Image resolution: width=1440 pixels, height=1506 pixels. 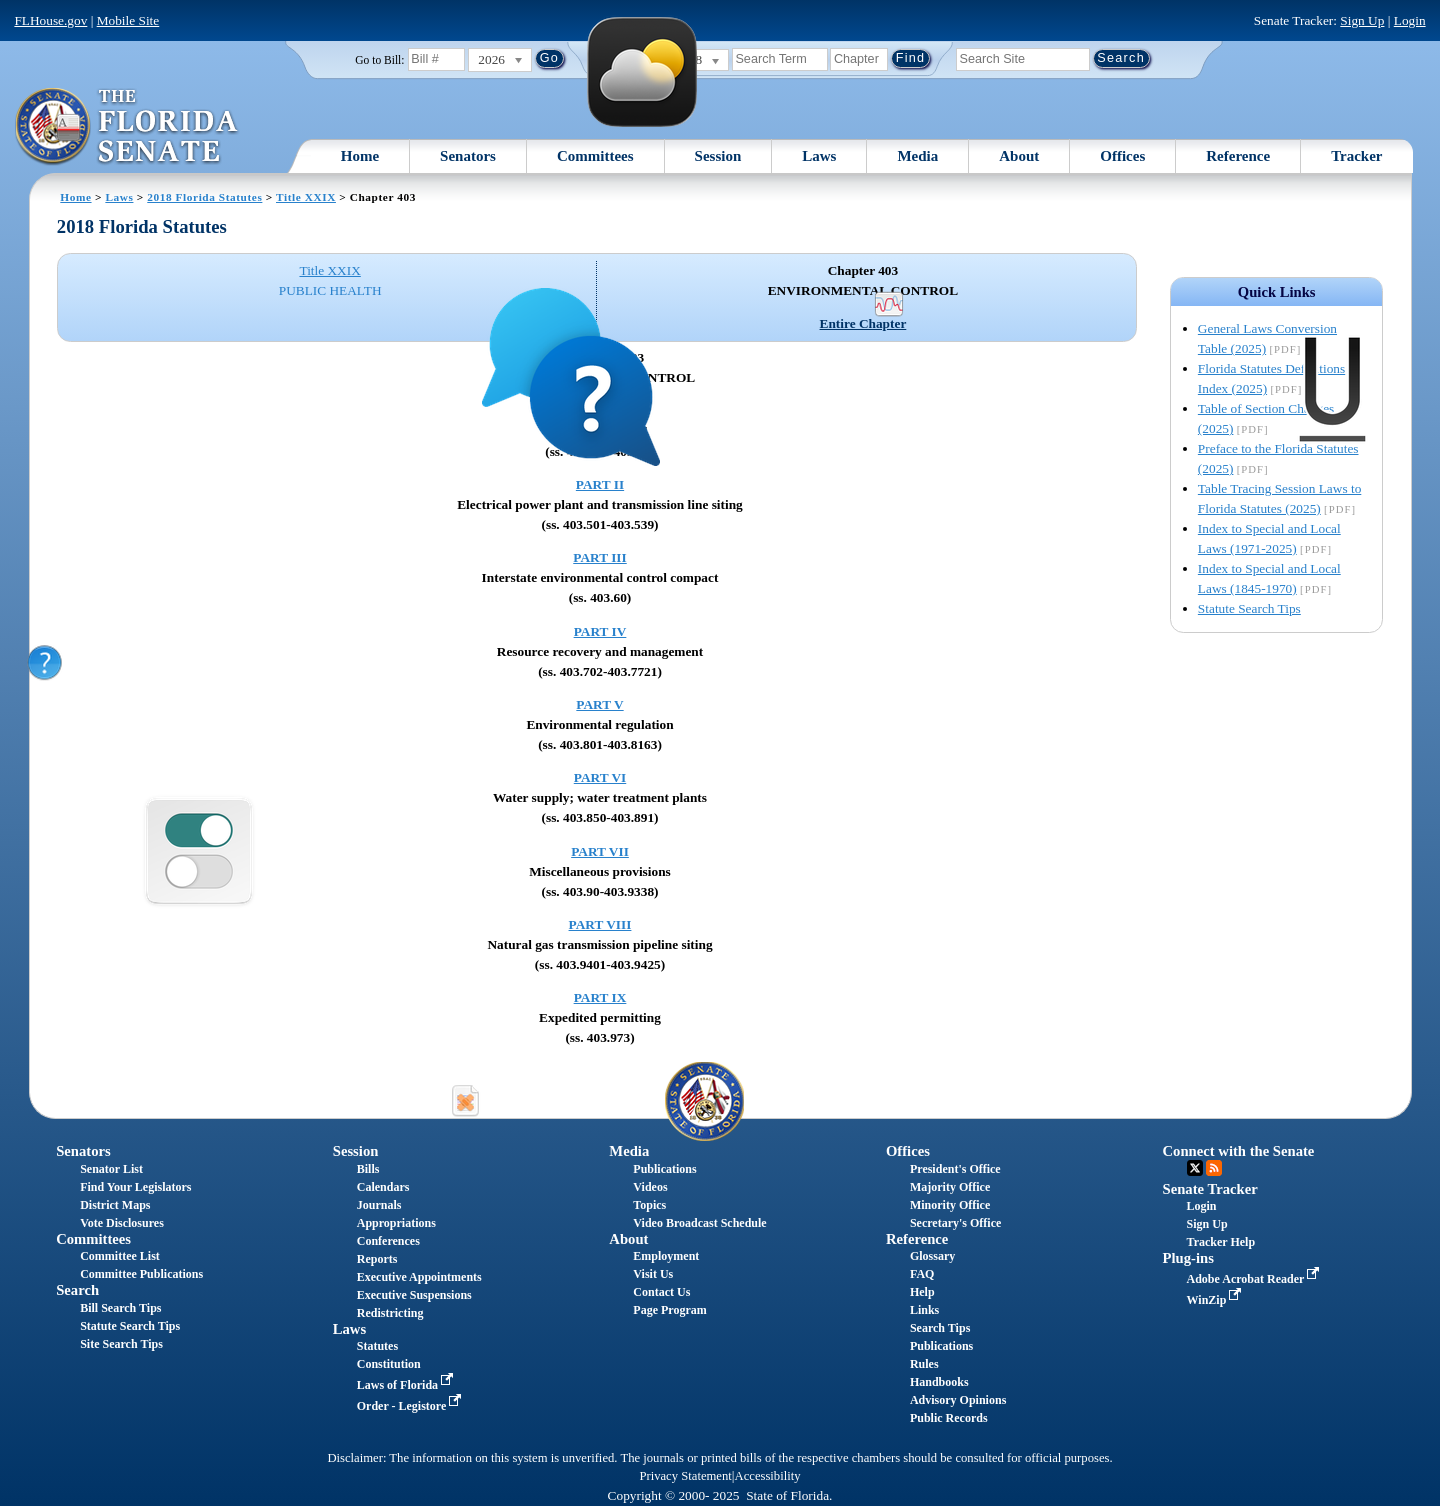 I want to click on open the weather app, so click(x=642, y=72).